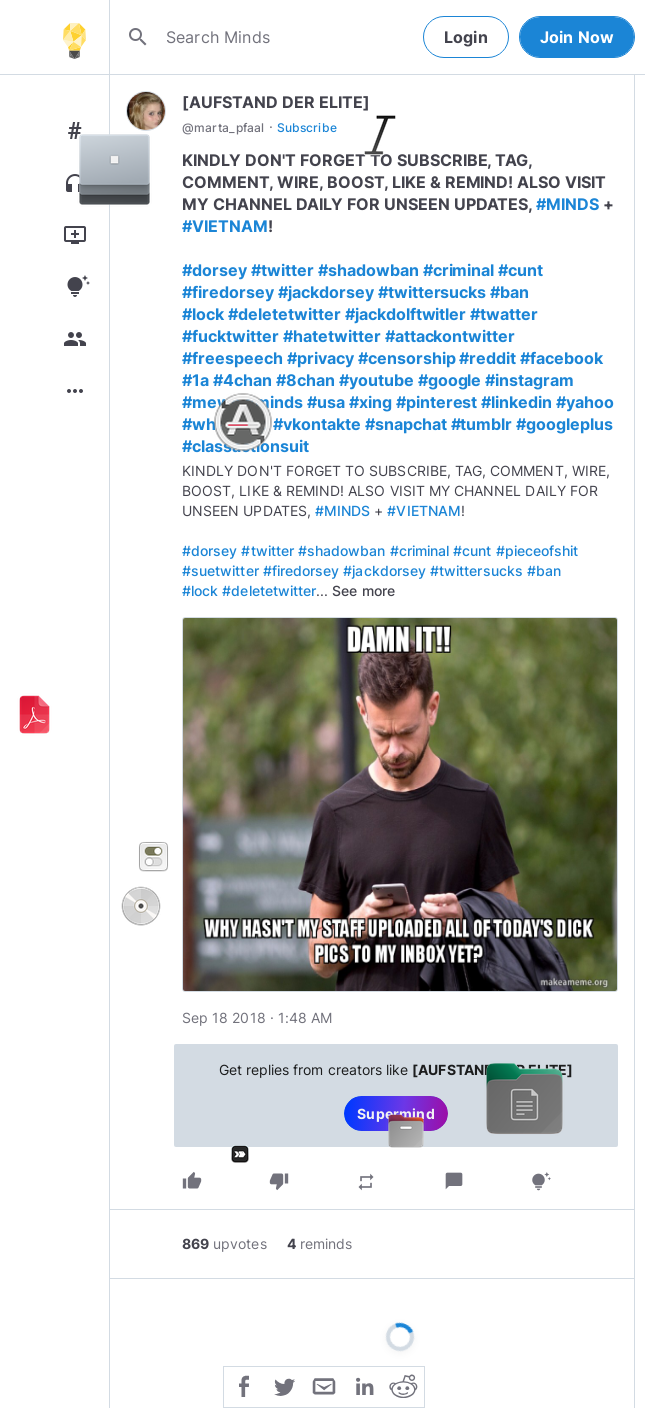  What do you see at coordinates (153, 856) in the screenshot?
I see `open gnome tweaks to customize system settings` at bounding box center [153, 856].